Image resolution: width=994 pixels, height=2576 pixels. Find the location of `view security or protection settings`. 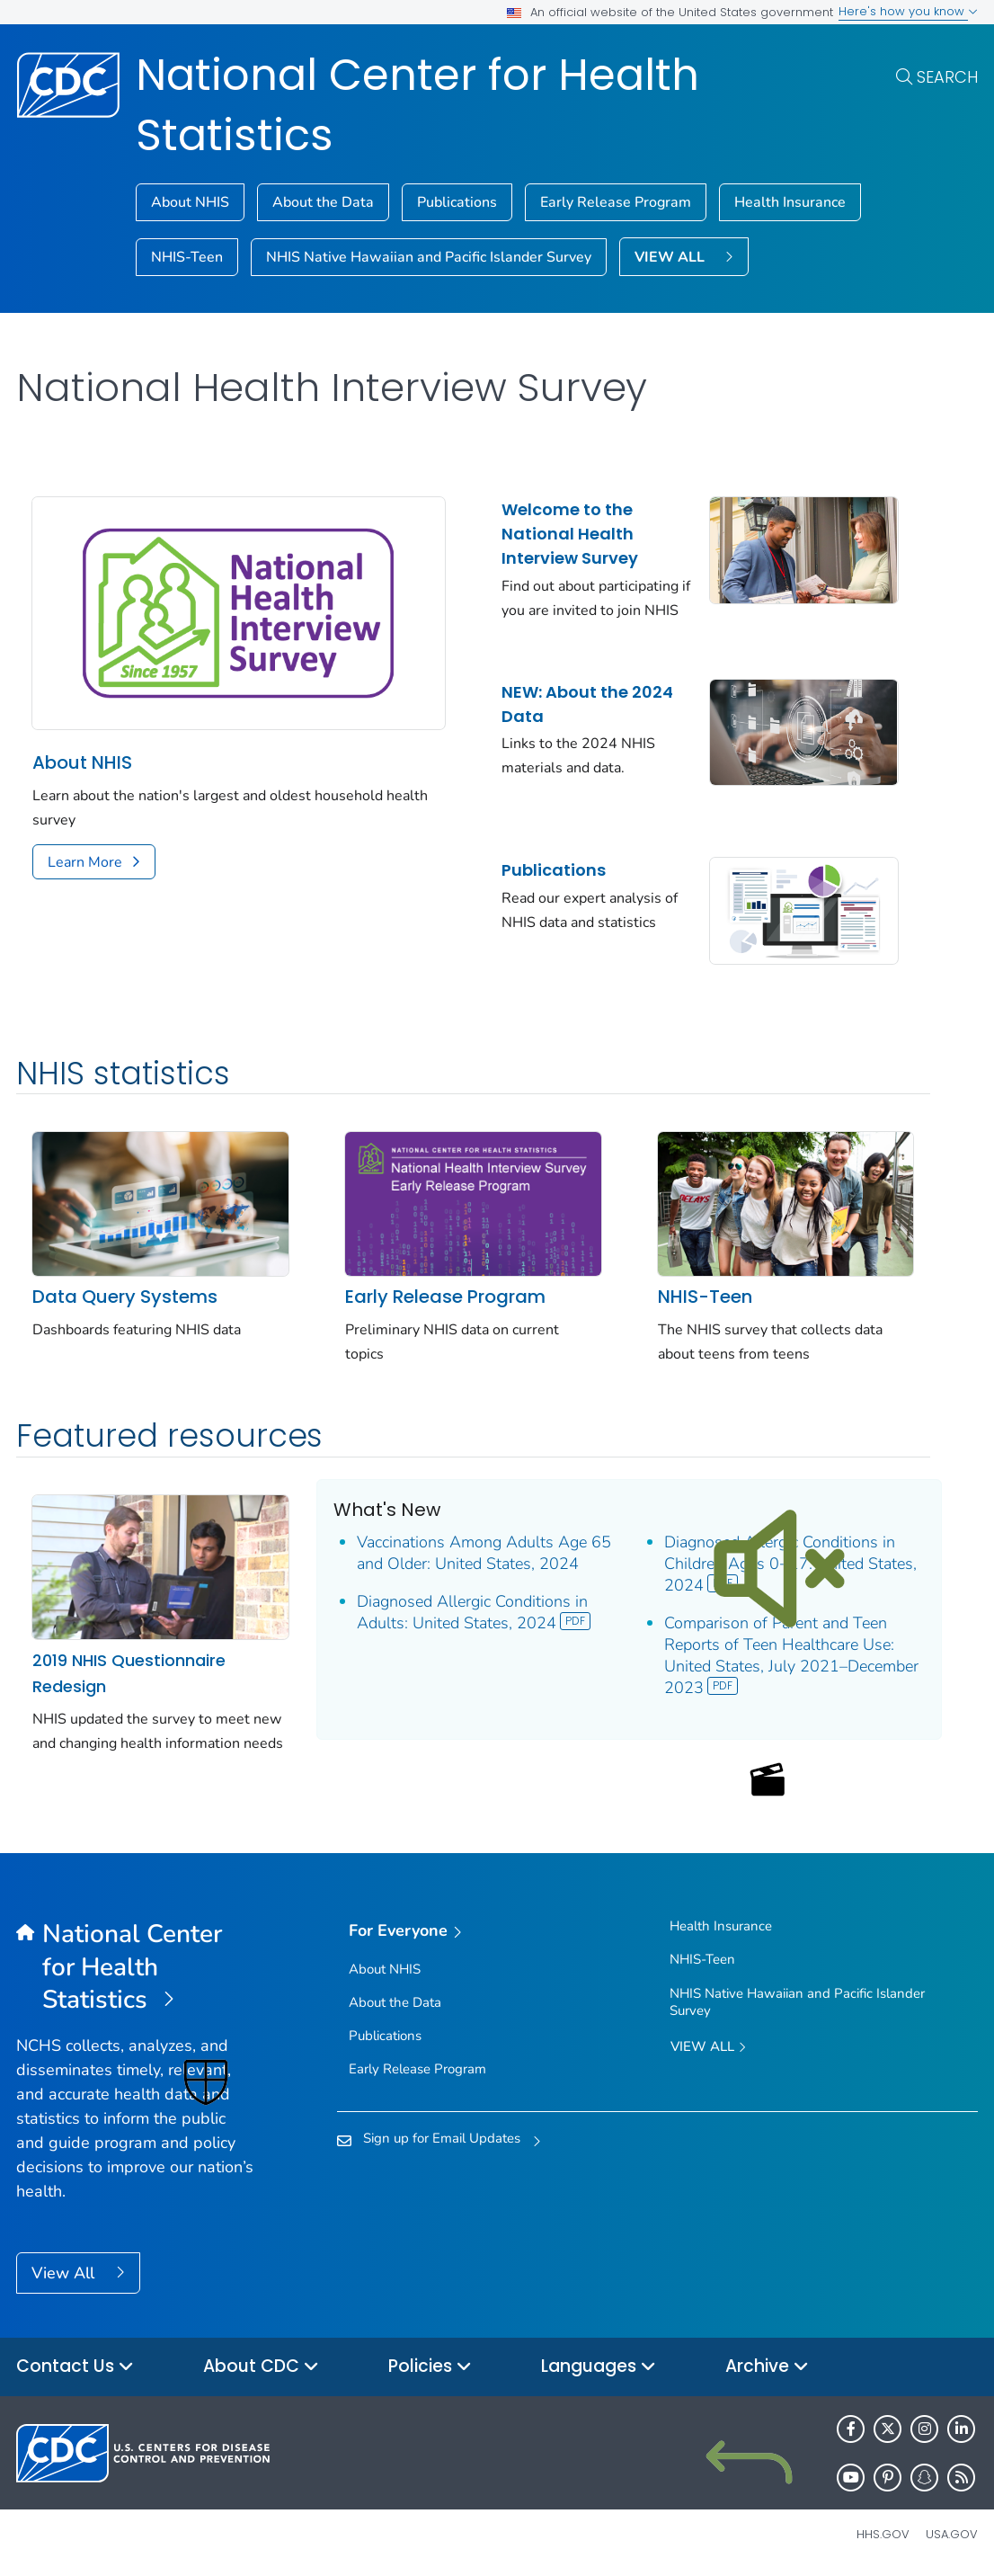

view security or protection settings is located at coordinates (206, 2080).